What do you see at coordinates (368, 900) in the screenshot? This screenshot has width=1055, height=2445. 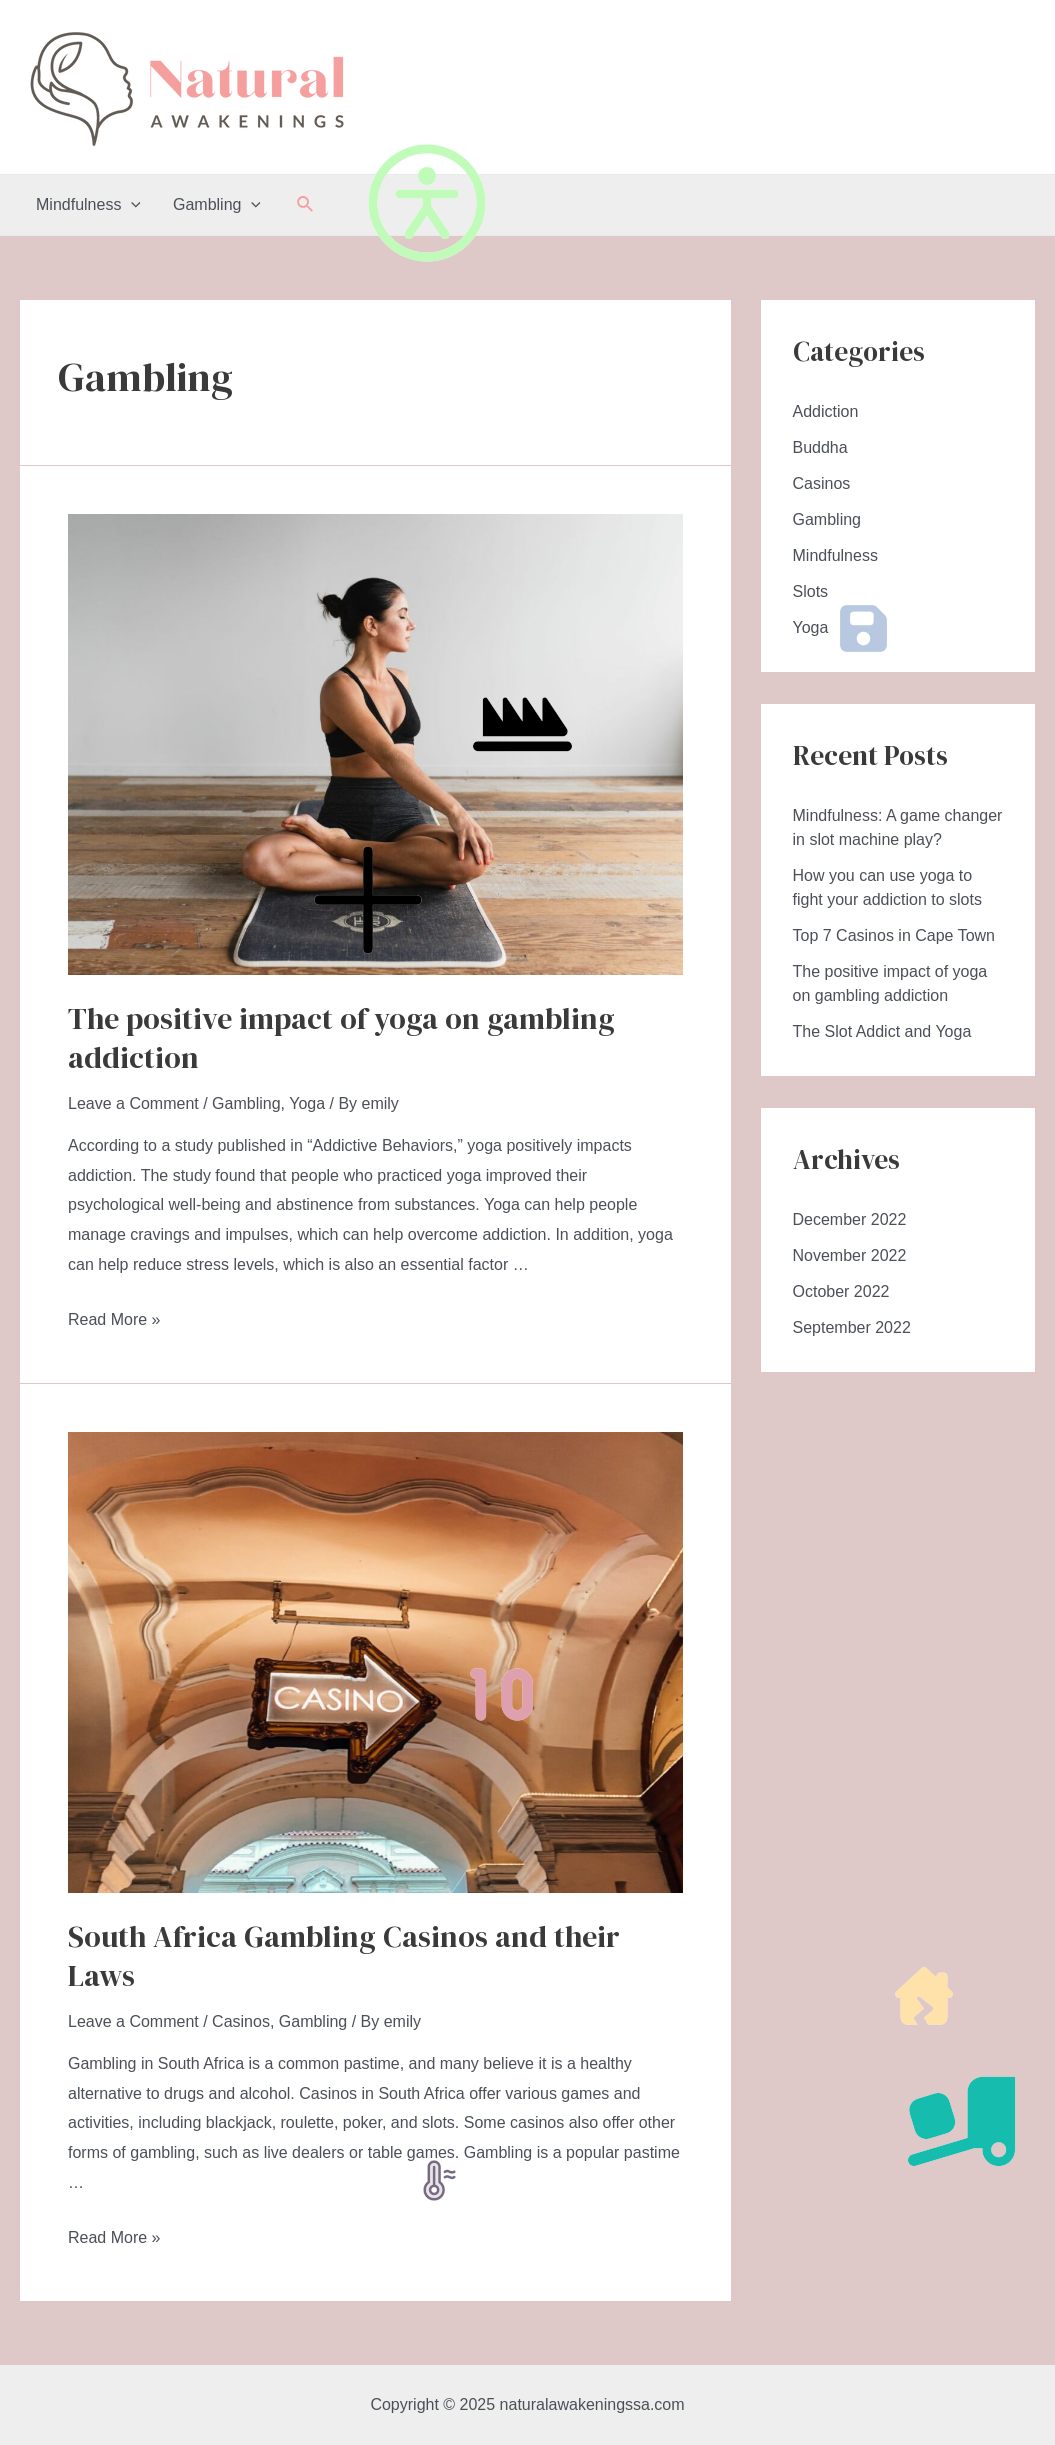 I see `add a new item` at bounding box center [368, 900].